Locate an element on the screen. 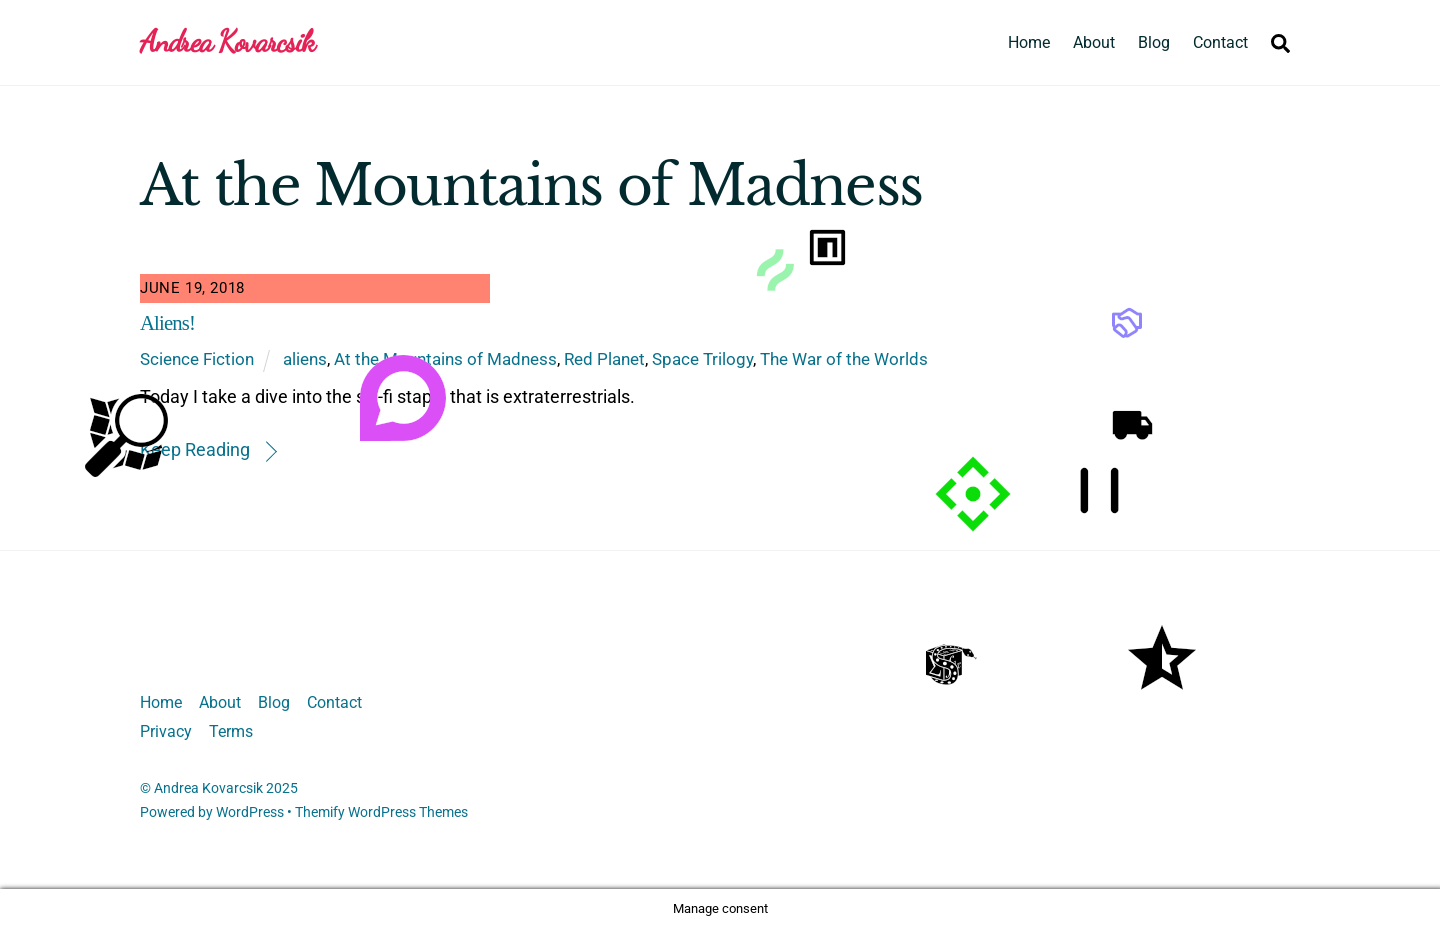 This screenshot has width=1440, height=928. open Discourse community forum is located at coordinates (403, 398).